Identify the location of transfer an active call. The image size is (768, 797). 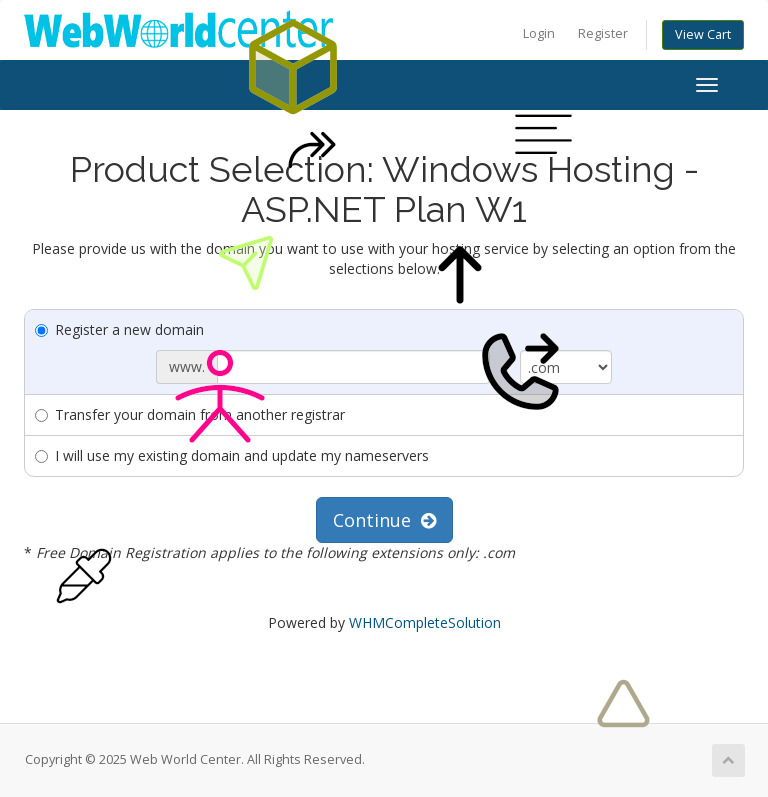
(522, 370).